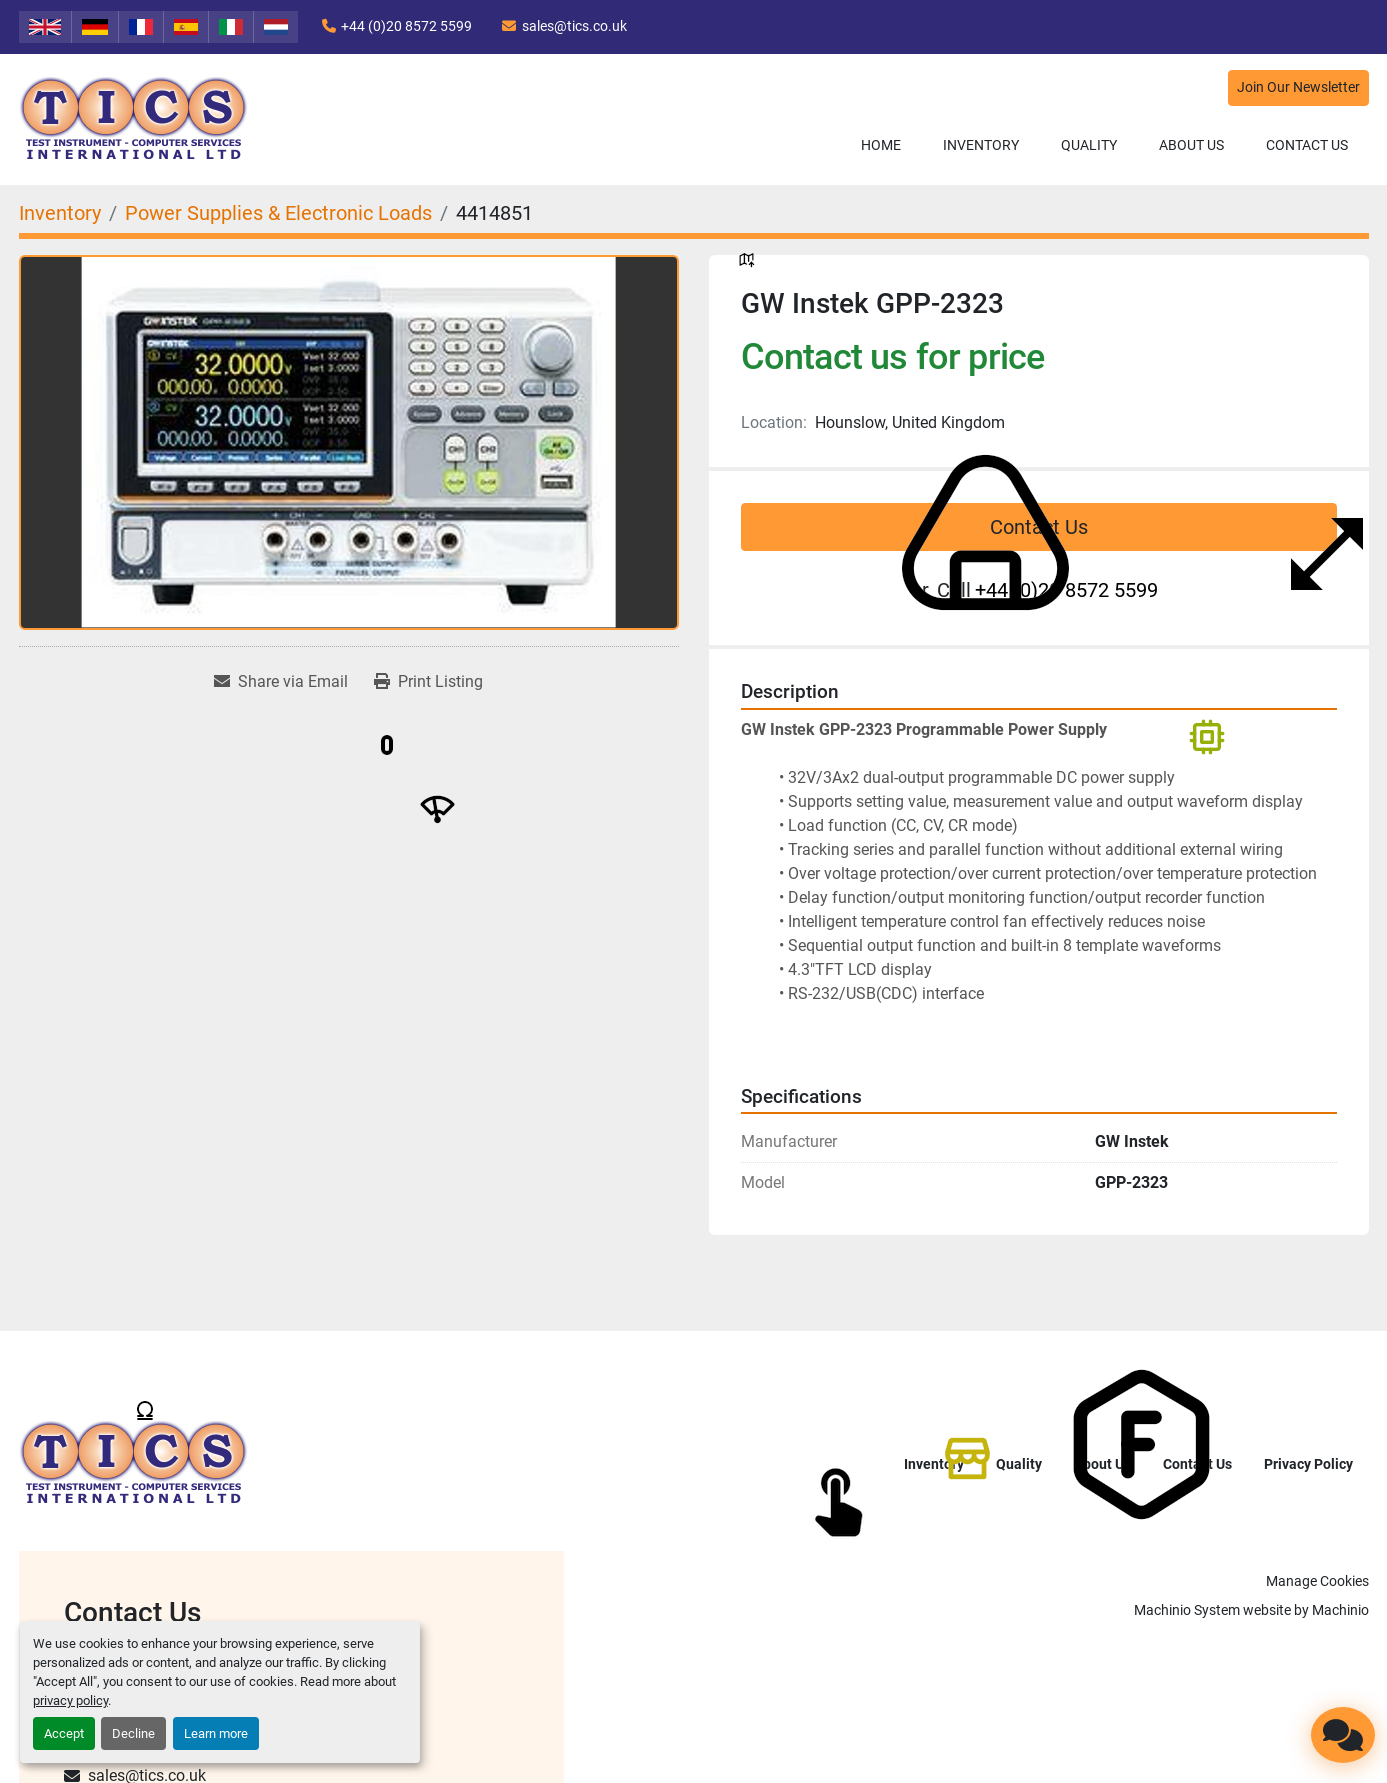  What do you see at coordinates (1327, 554) in the screenshot?
I see `expand to full screen` at bounding box center [1327, 554].